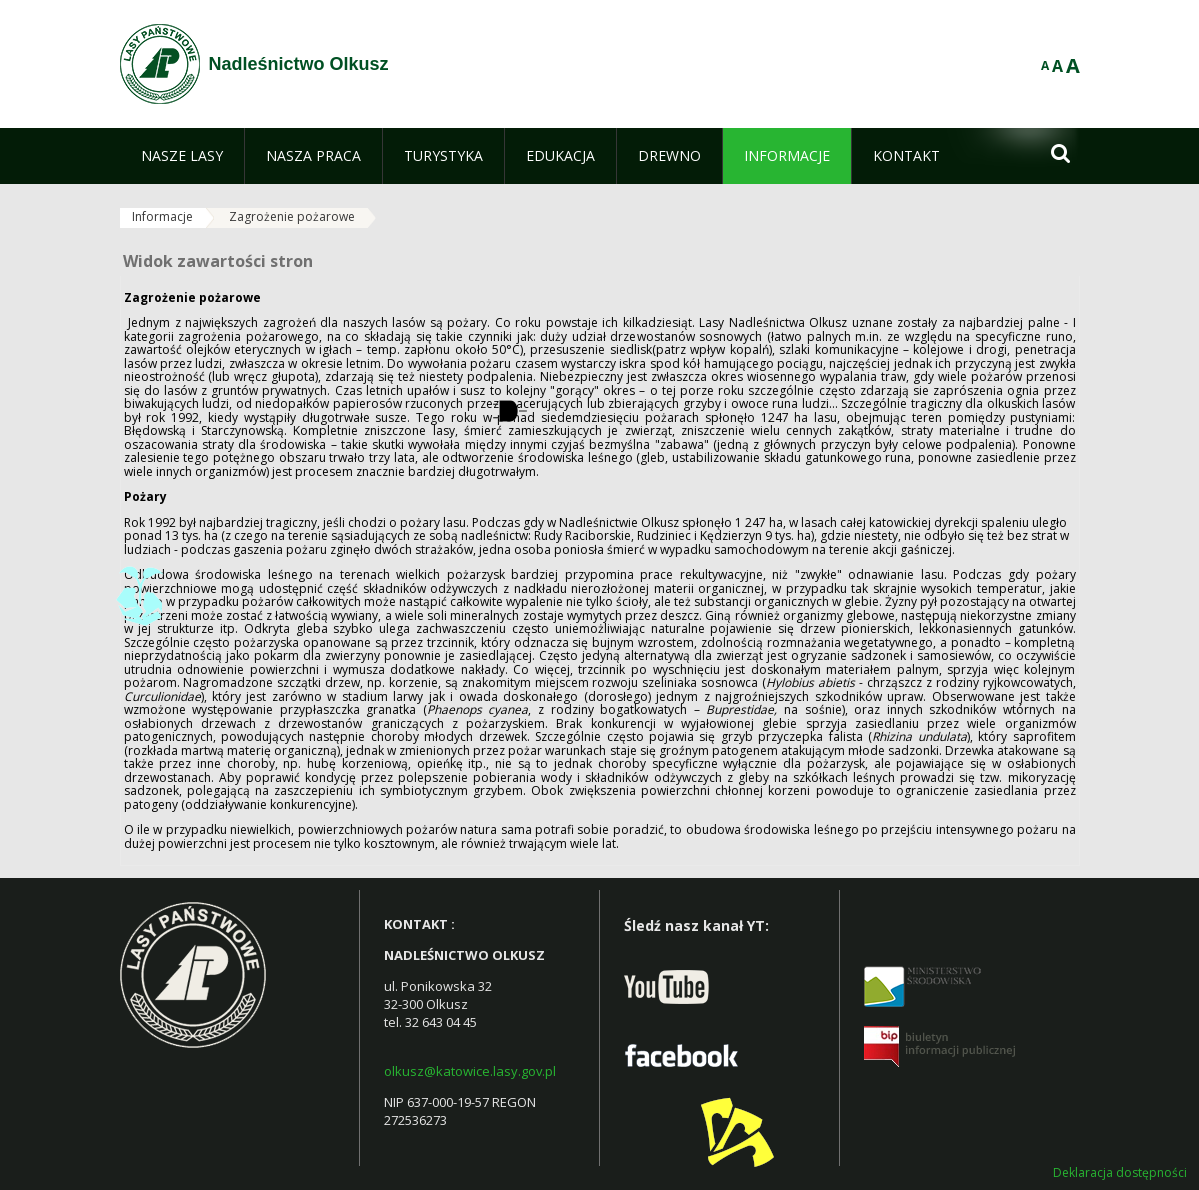 This screenshot has height=1190, width=1199. What do you see at coordinates (737, 1132) in the screenshot?
I see `select hatchet or axe weapon type` at bounding box center [737, 1132].